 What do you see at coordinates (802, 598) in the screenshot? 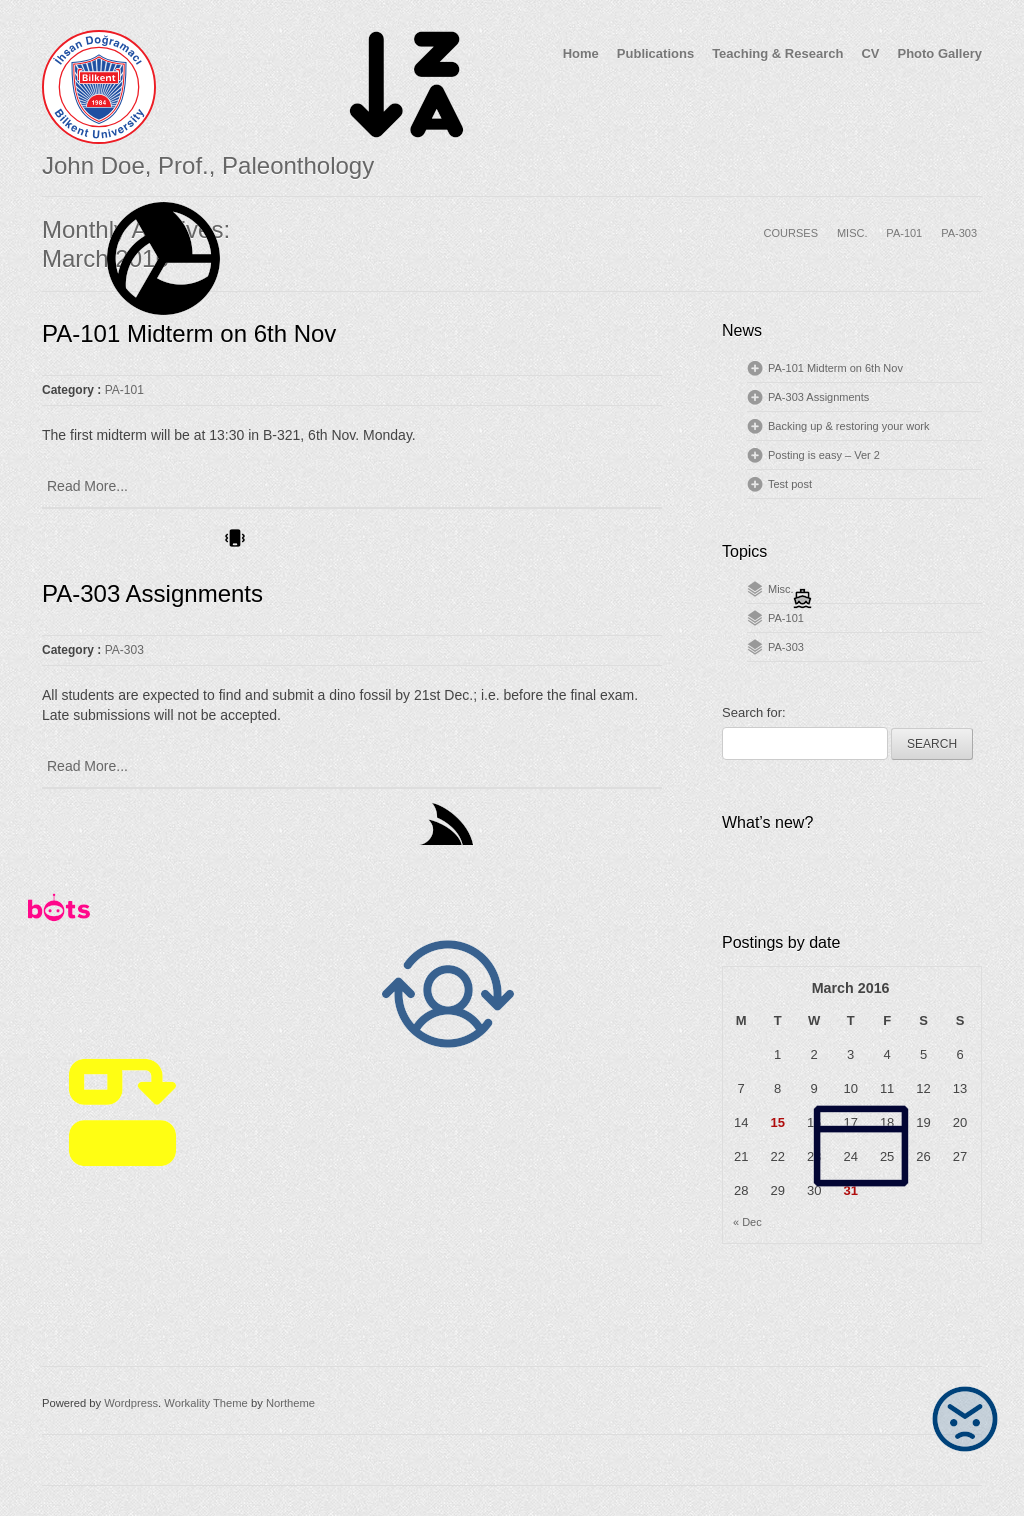
I see `get directions by ferry or boat` at bounding box center [802, 598].